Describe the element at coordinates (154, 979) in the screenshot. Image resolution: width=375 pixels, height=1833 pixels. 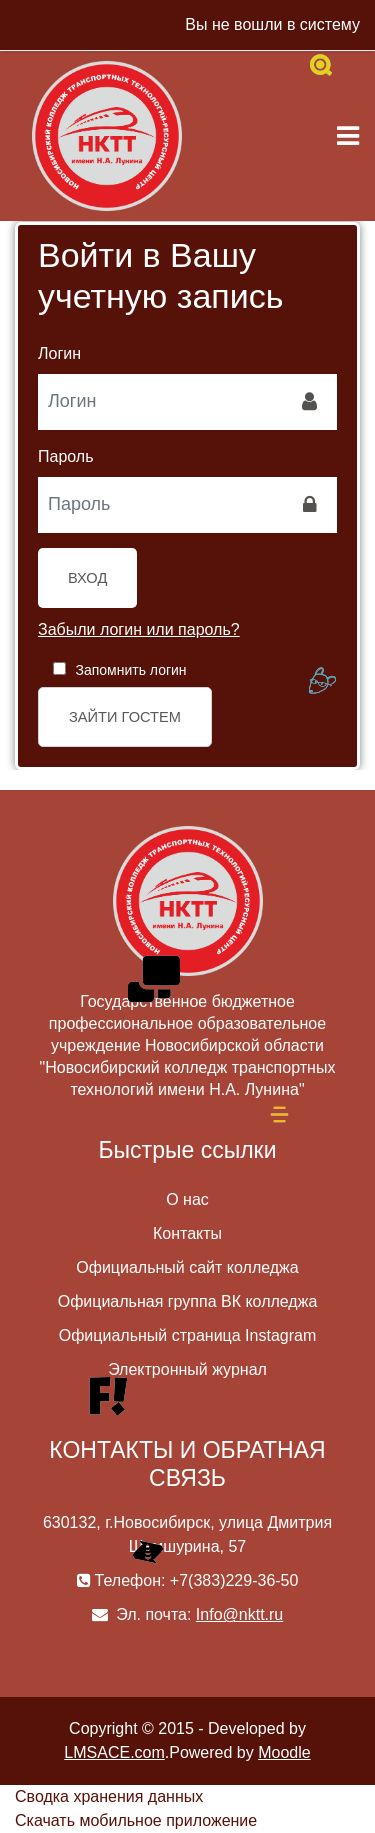
I see `open duplicati backup software` at that location.